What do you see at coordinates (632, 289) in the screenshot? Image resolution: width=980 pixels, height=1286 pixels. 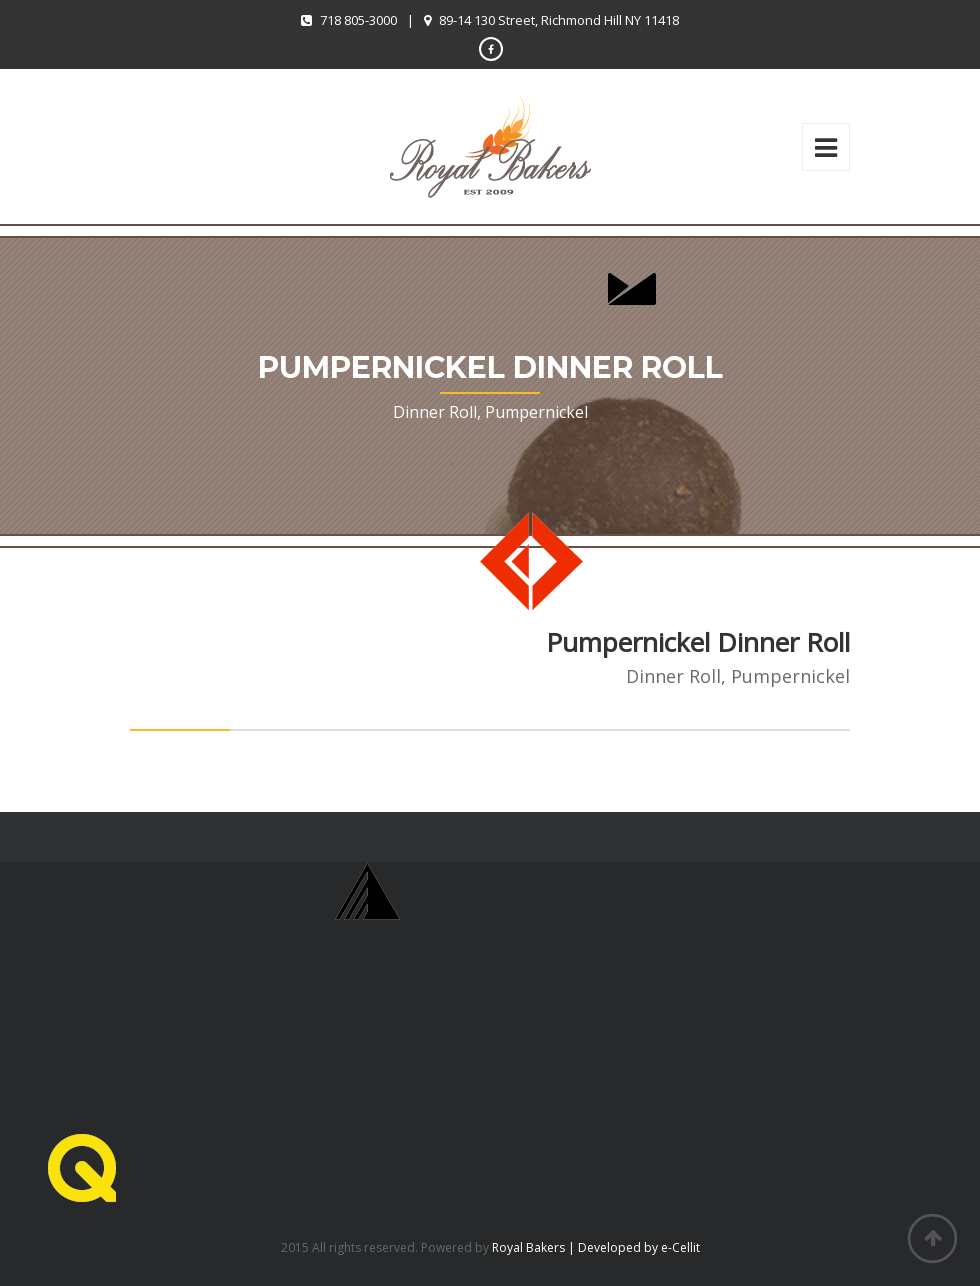 I see `Campaign Monitor logo` at bounding box center [632, 289].